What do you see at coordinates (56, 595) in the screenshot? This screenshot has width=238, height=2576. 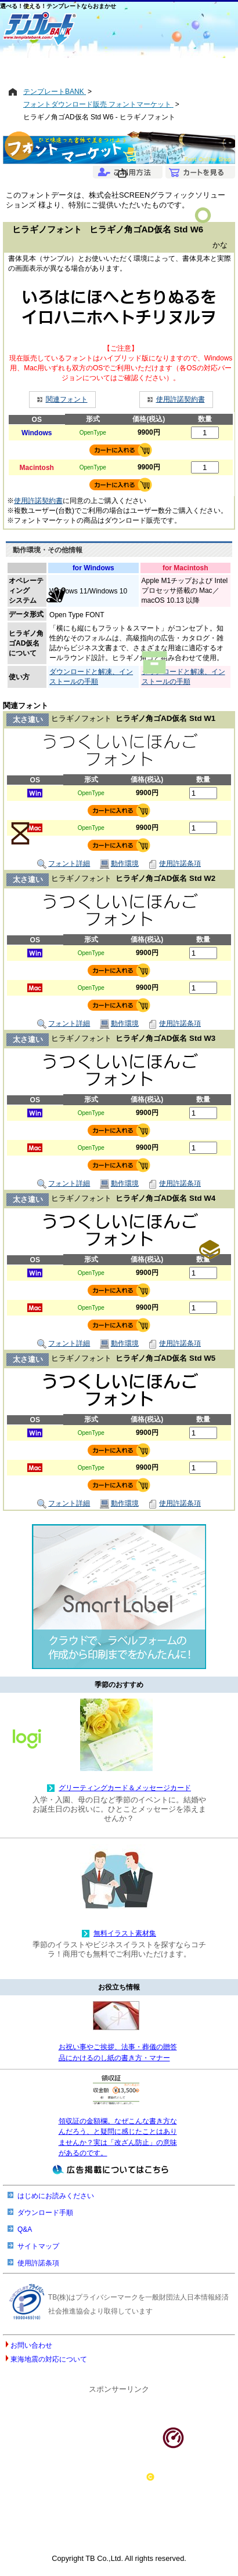 I see `Google Apps Script logo` at bounding box center [56, 595].